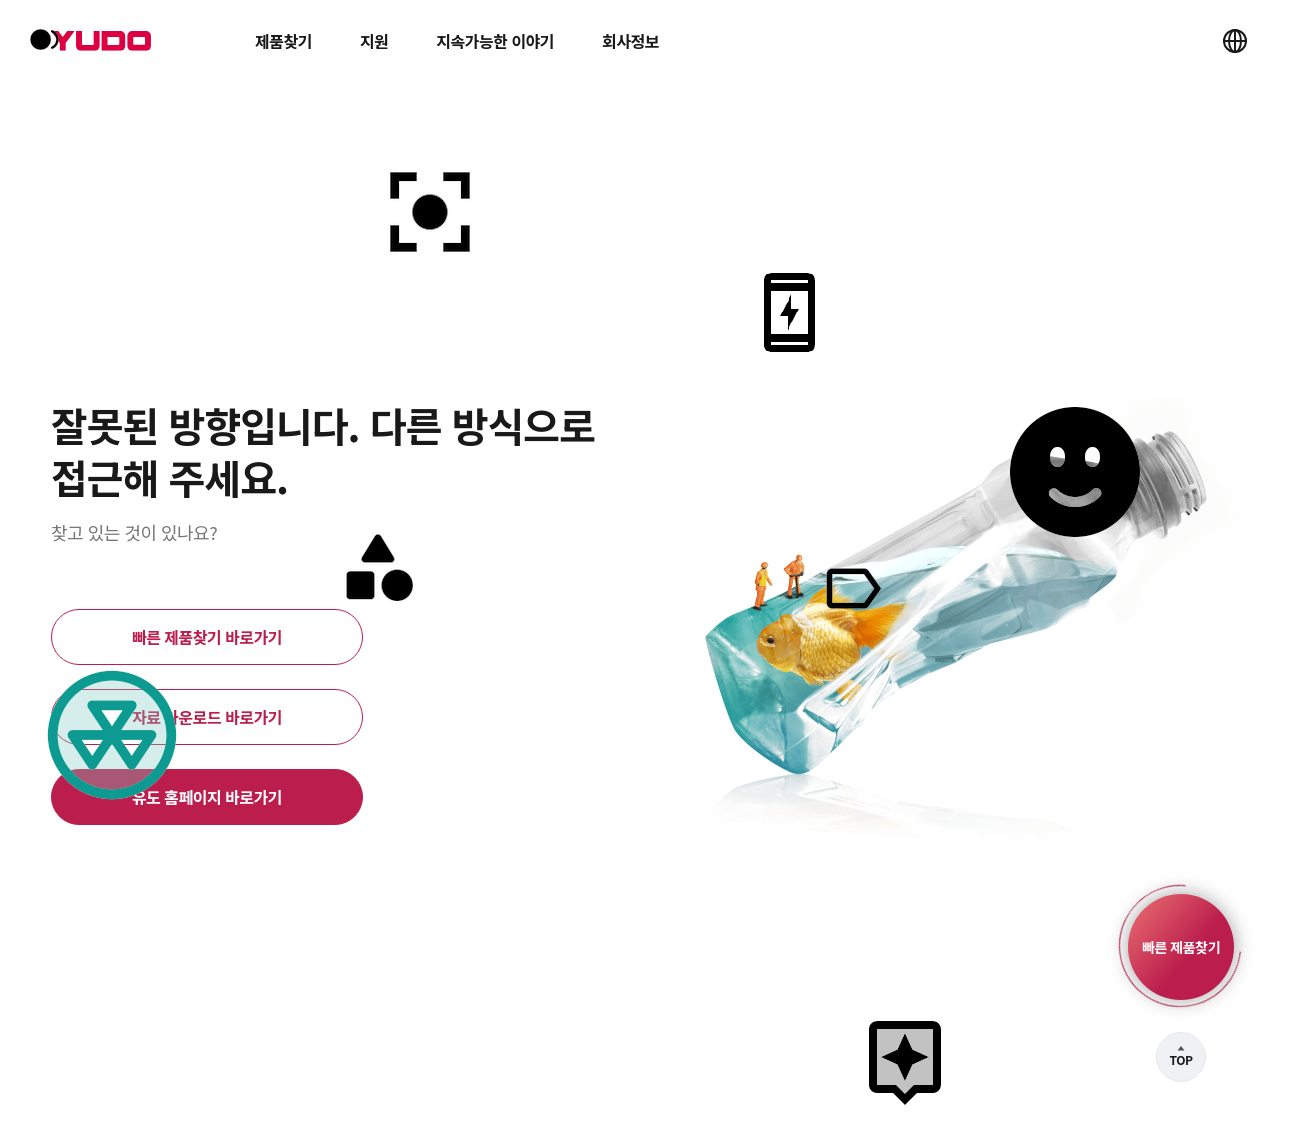 This screenshot has width=1302, height=1142. I want to click on access AI assistant or smart suggestions, so click(905, 1061).